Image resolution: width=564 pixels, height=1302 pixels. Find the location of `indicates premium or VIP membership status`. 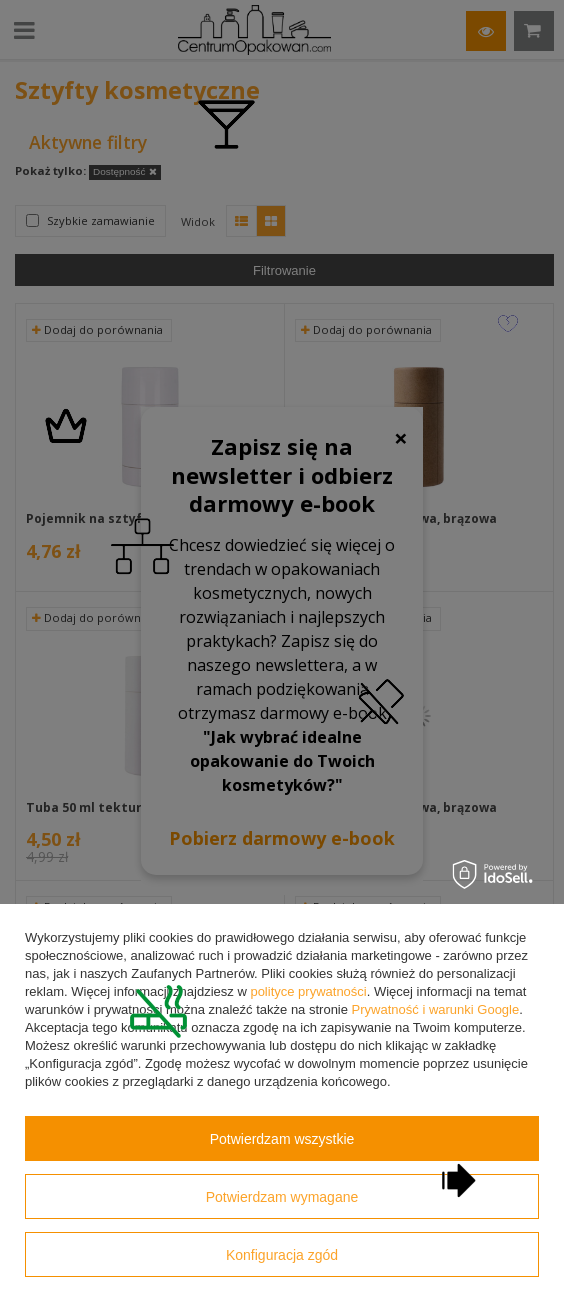

indicates premium or VIP membership status is located at coordinates (66, 428).